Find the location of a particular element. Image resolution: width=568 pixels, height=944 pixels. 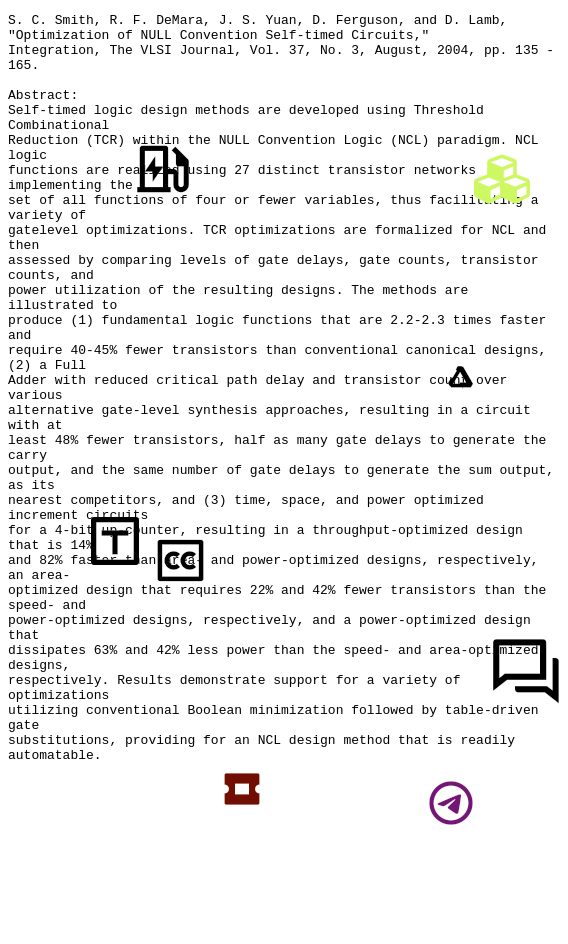

open Telegram messaging app is located at coordinates (451, 803).